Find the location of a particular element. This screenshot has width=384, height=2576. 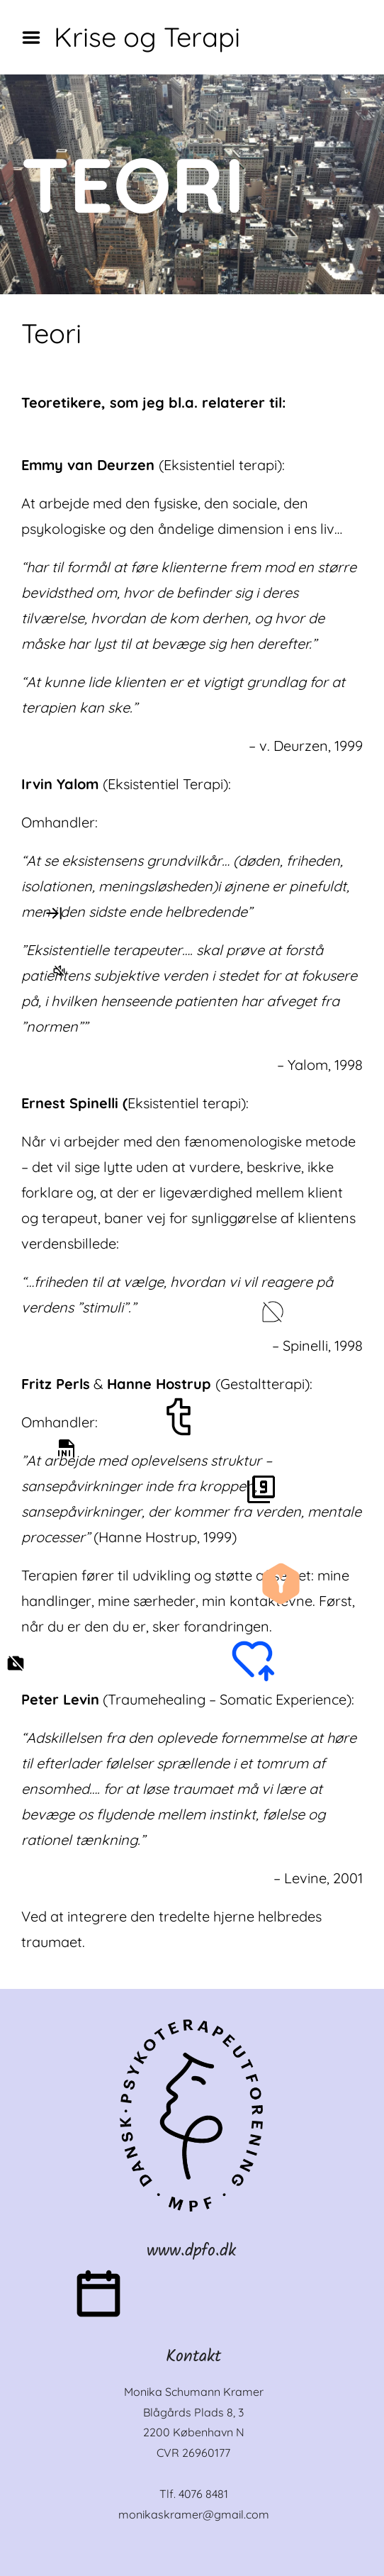

upload or share a favorite item is located at coordinates (252, 1659).